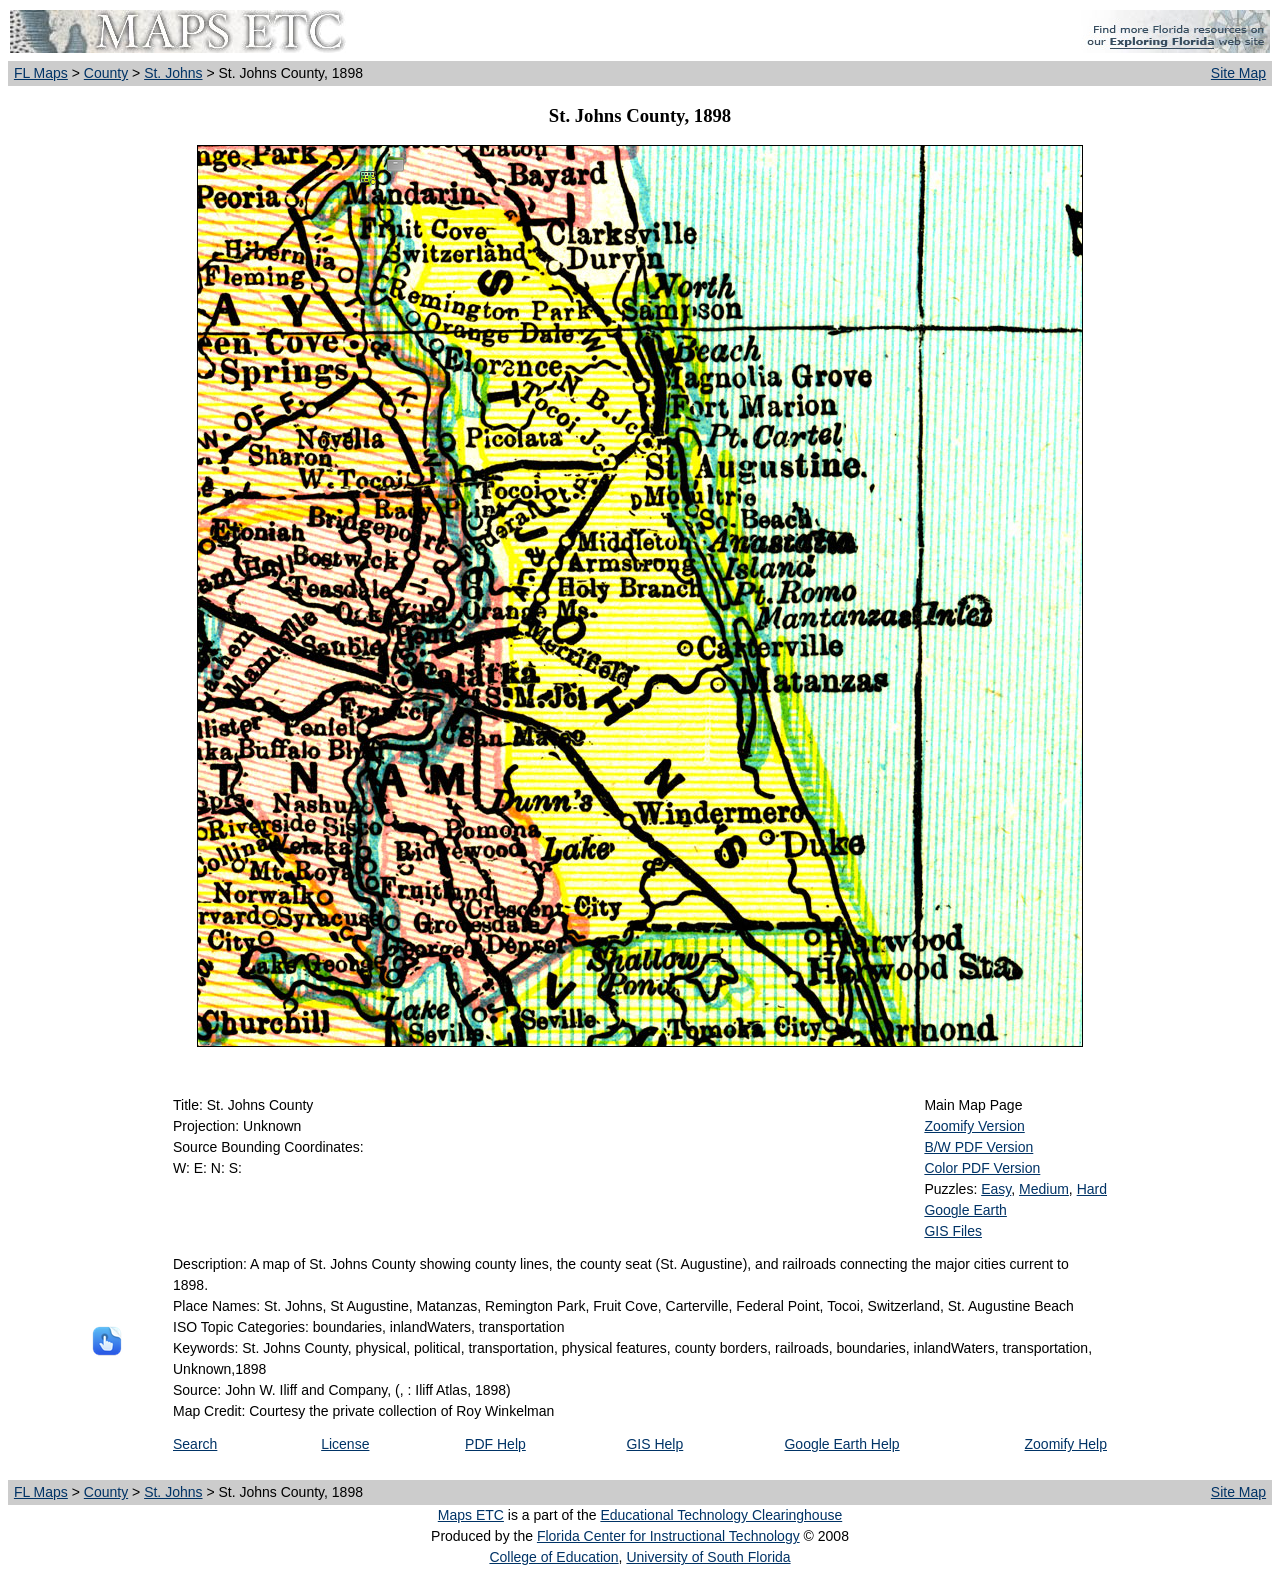  What do you see at coordinates (395, 163) in the screenshot?
I see `open file manager application` at bounding box center [395, 163].